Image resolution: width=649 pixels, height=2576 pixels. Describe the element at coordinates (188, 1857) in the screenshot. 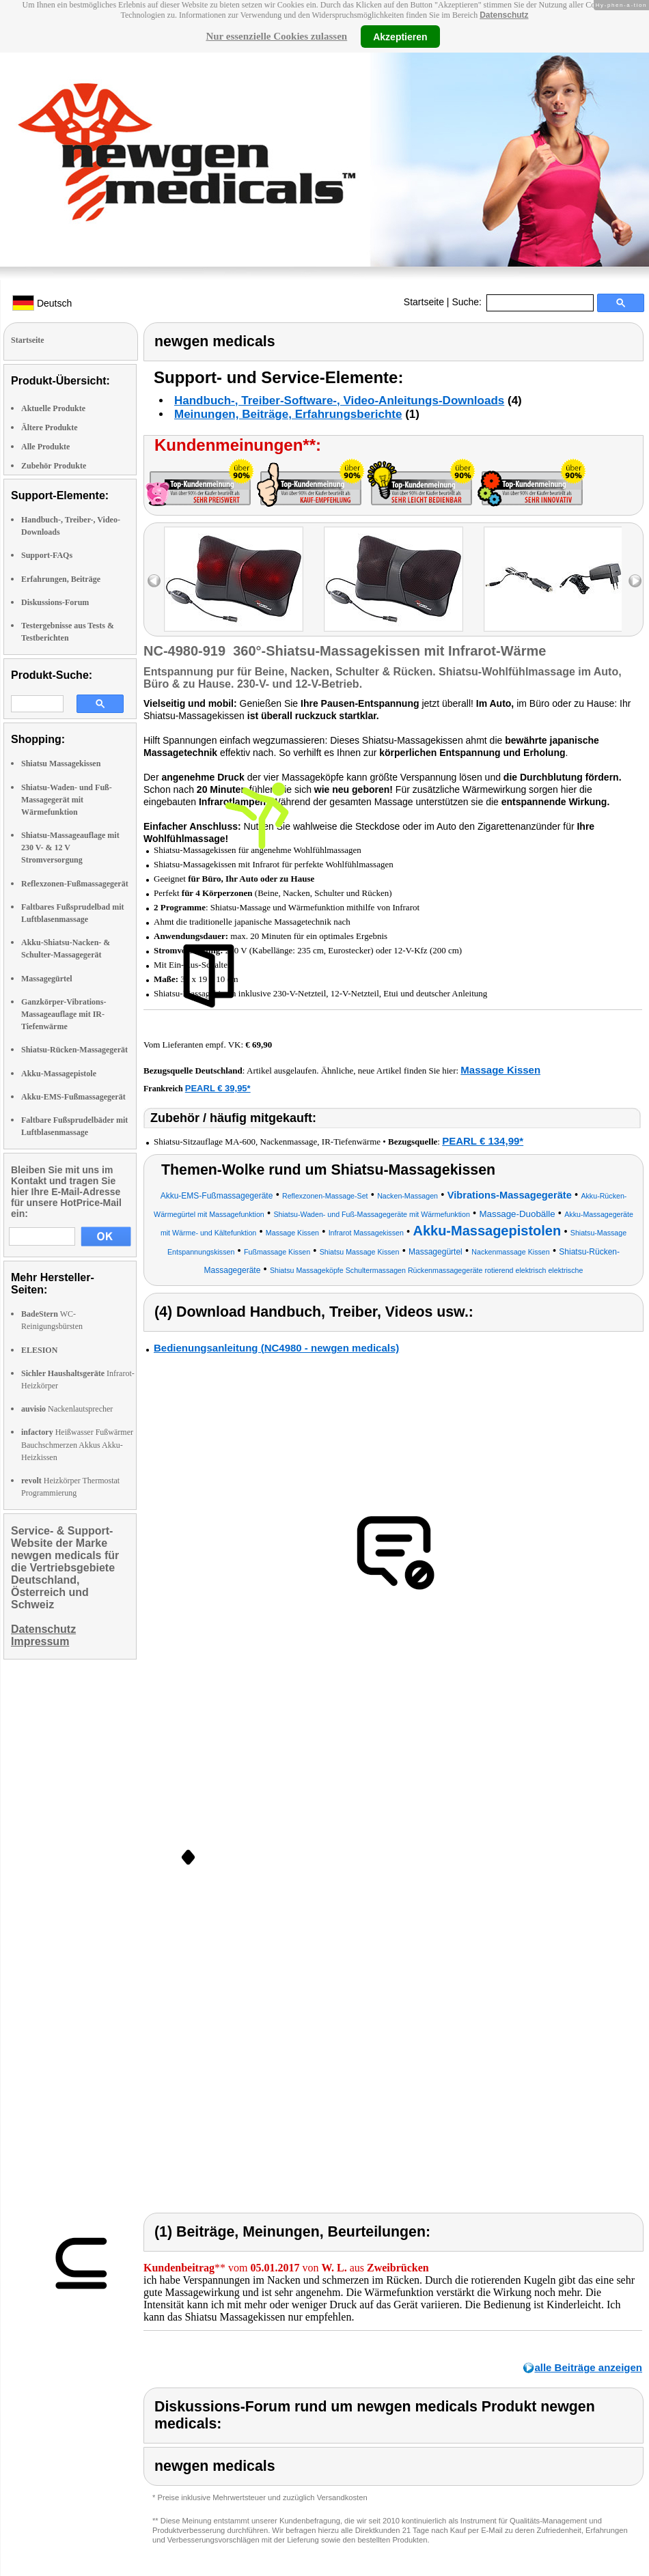

I see `add or select a keyframe in animation timeline` at that location.